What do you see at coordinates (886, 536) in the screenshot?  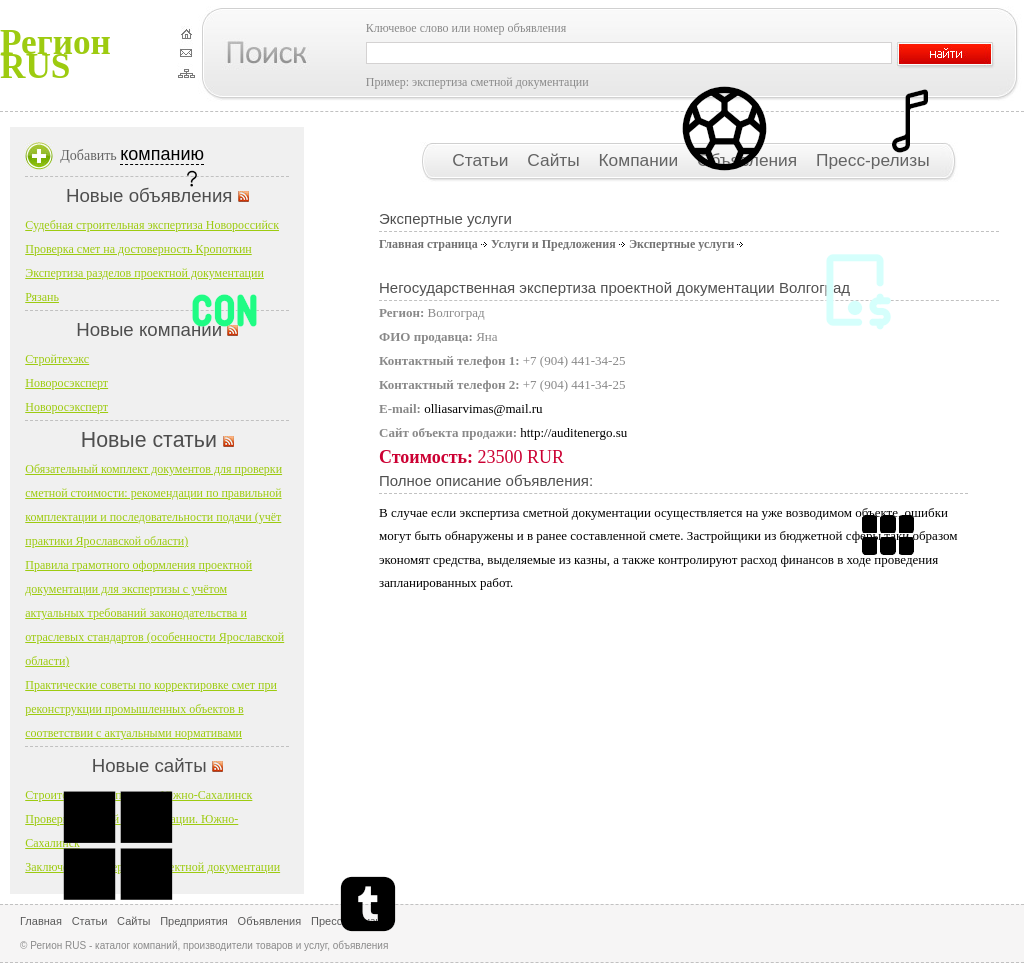 I see `switch to grid view` at bounding box center [886, 536].